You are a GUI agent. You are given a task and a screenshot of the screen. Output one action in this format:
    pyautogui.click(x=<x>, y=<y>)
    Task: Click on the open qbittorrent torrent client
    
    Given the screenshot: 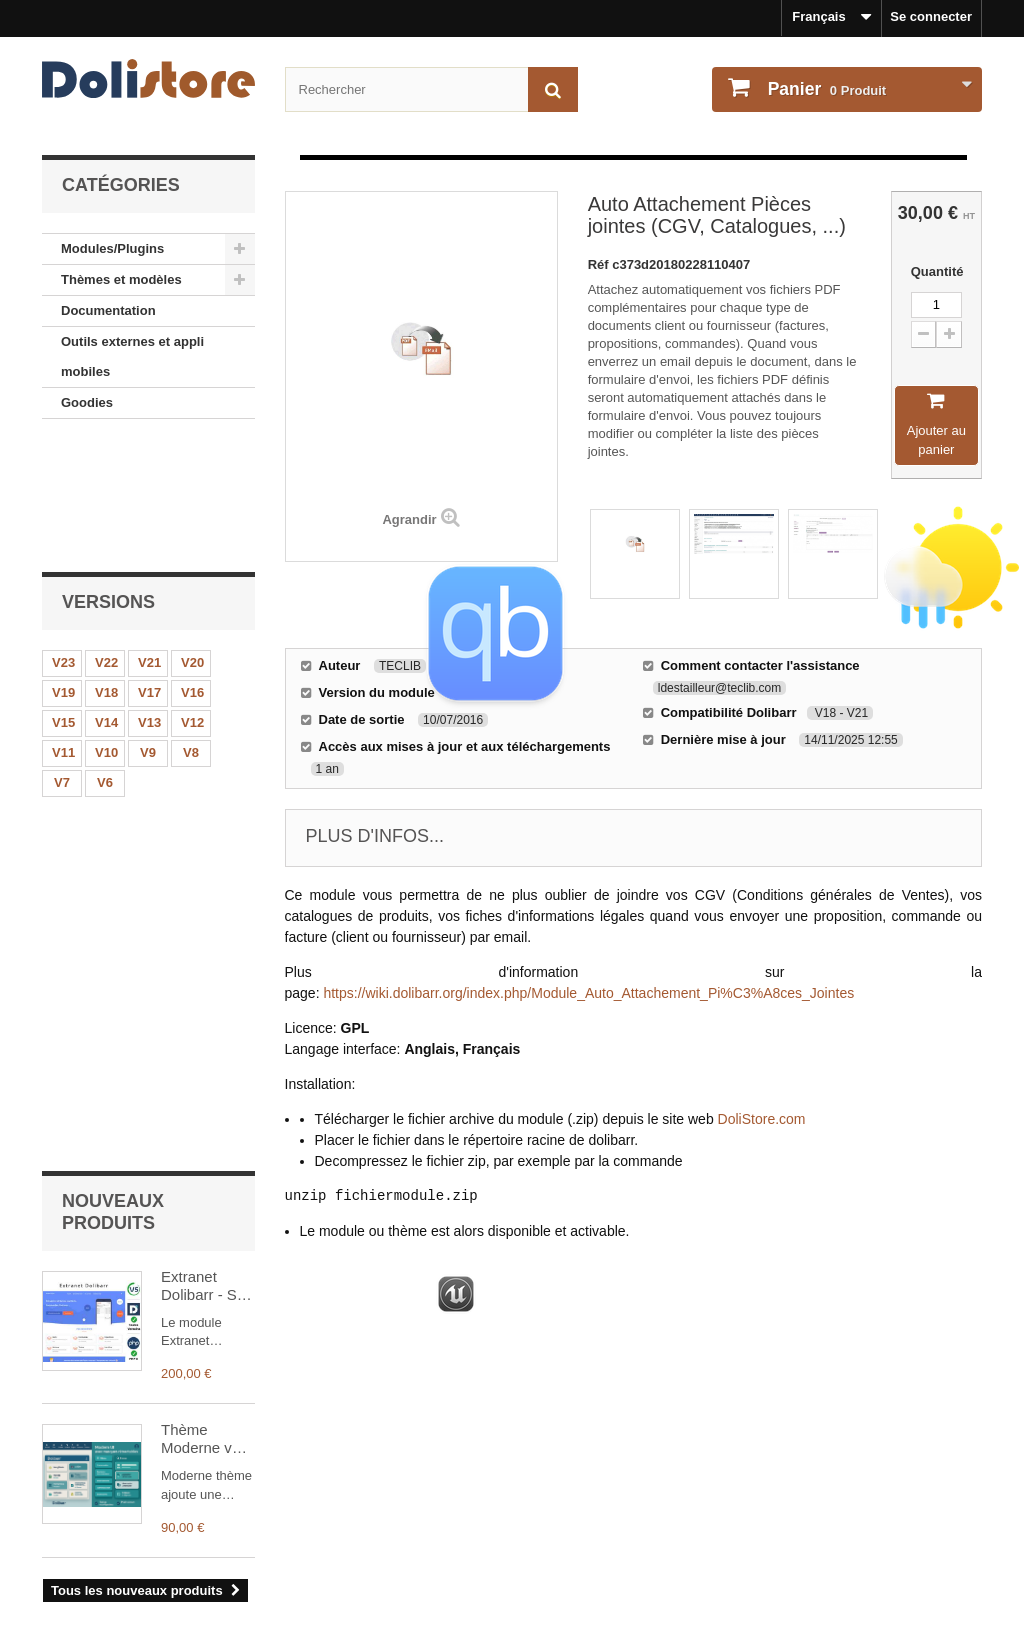 What is the action you would take?
    pyautogui.click(x=495, y=633)
    